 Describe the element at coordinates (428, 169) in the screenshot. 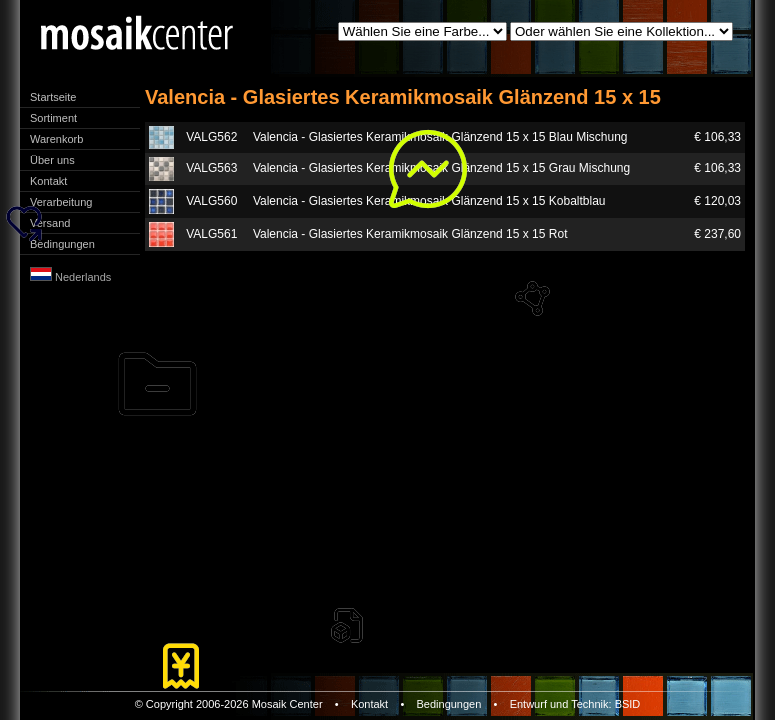

I see `open Facebook Messenger` at that location.